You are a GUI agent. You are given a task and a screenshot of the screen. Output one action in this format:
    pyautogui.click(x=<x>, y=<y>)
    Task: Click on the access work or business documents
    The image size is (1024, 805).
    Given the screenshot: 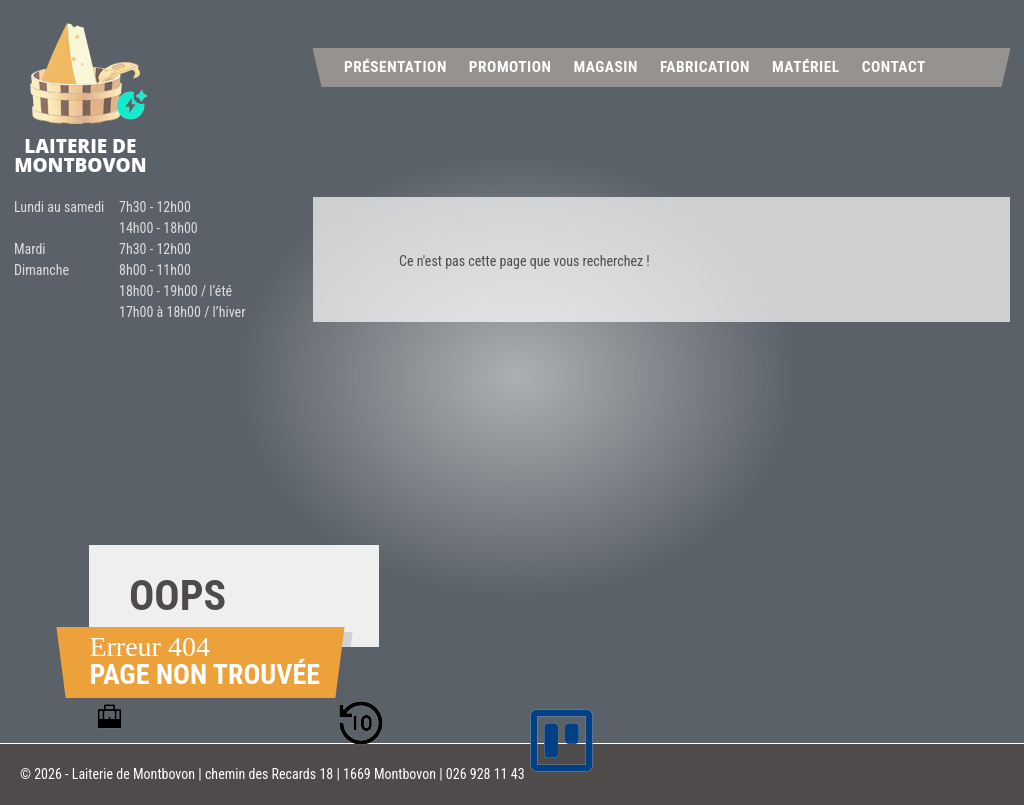 What is the action you would take?
    pyautogui.click(x=109, y=717)
    